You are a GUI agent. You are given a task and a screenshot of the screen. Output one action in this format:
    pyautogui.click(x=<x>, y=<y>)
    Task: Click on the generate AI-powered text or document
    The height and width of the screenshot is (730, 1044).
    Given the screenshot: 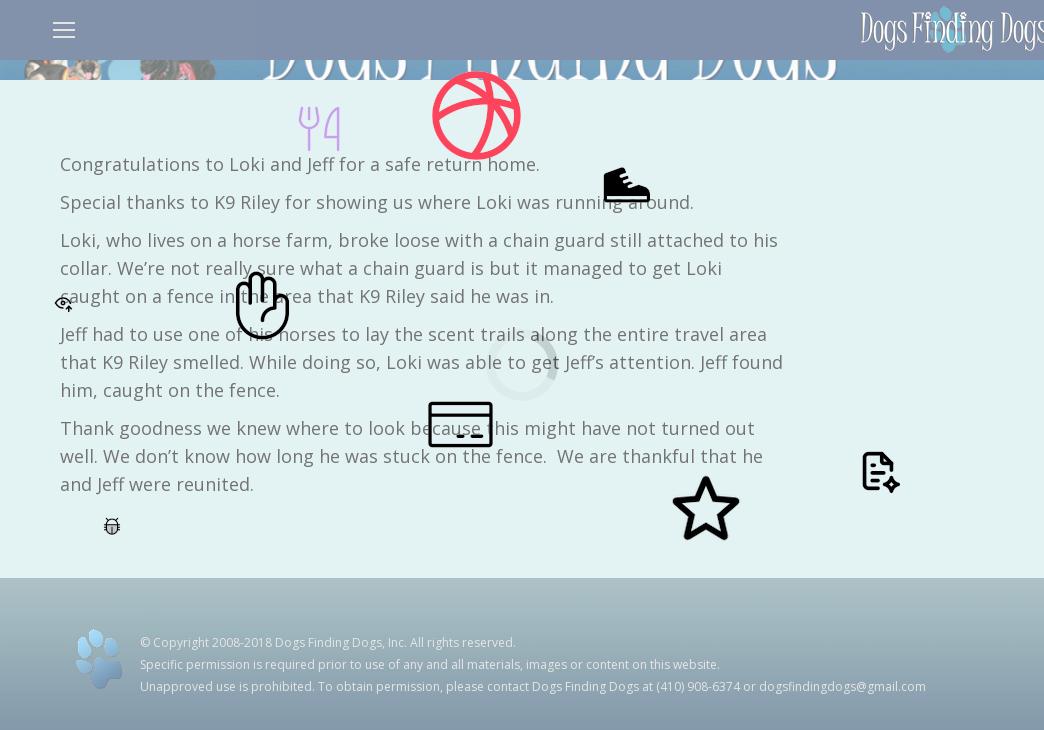 What is the action you would take?
    pyautogui.click(x=878, y=471)
    